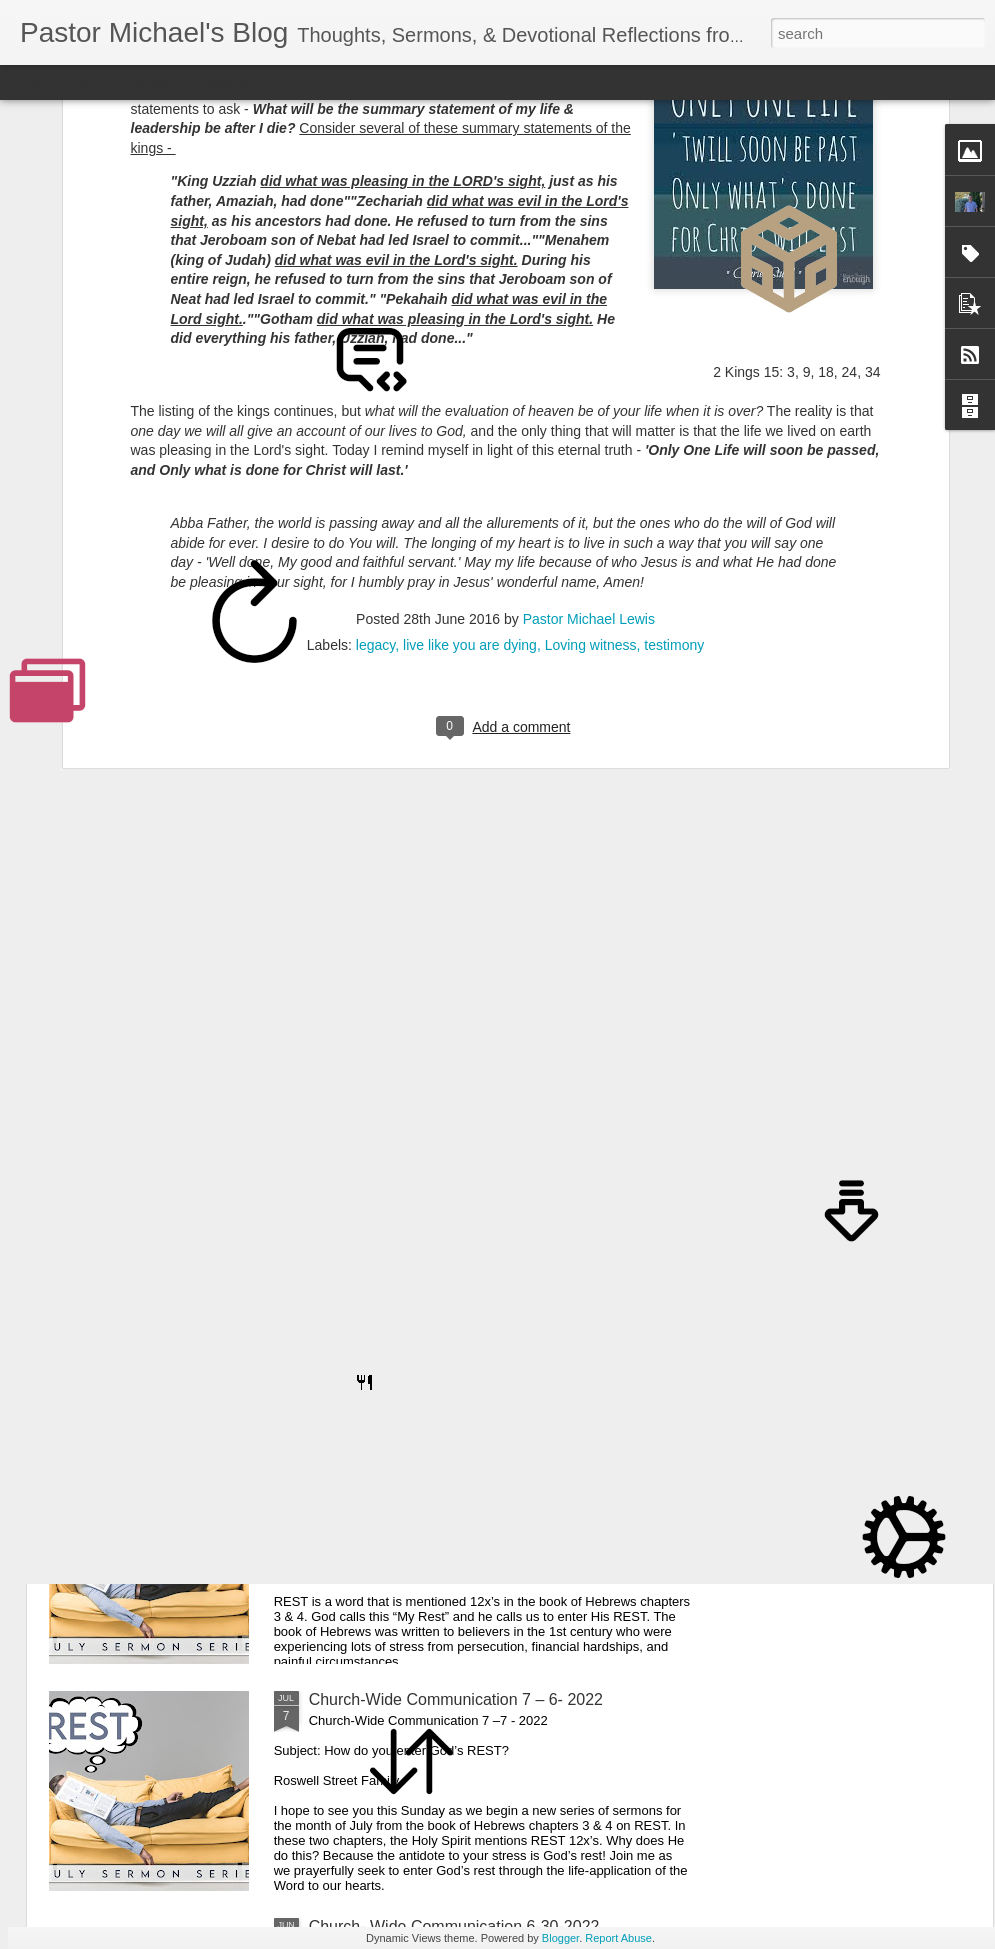  What do you see at coordinates (47, 690) in the screenshot?
I see `view open browser windows` at bounding box center [47, 690].